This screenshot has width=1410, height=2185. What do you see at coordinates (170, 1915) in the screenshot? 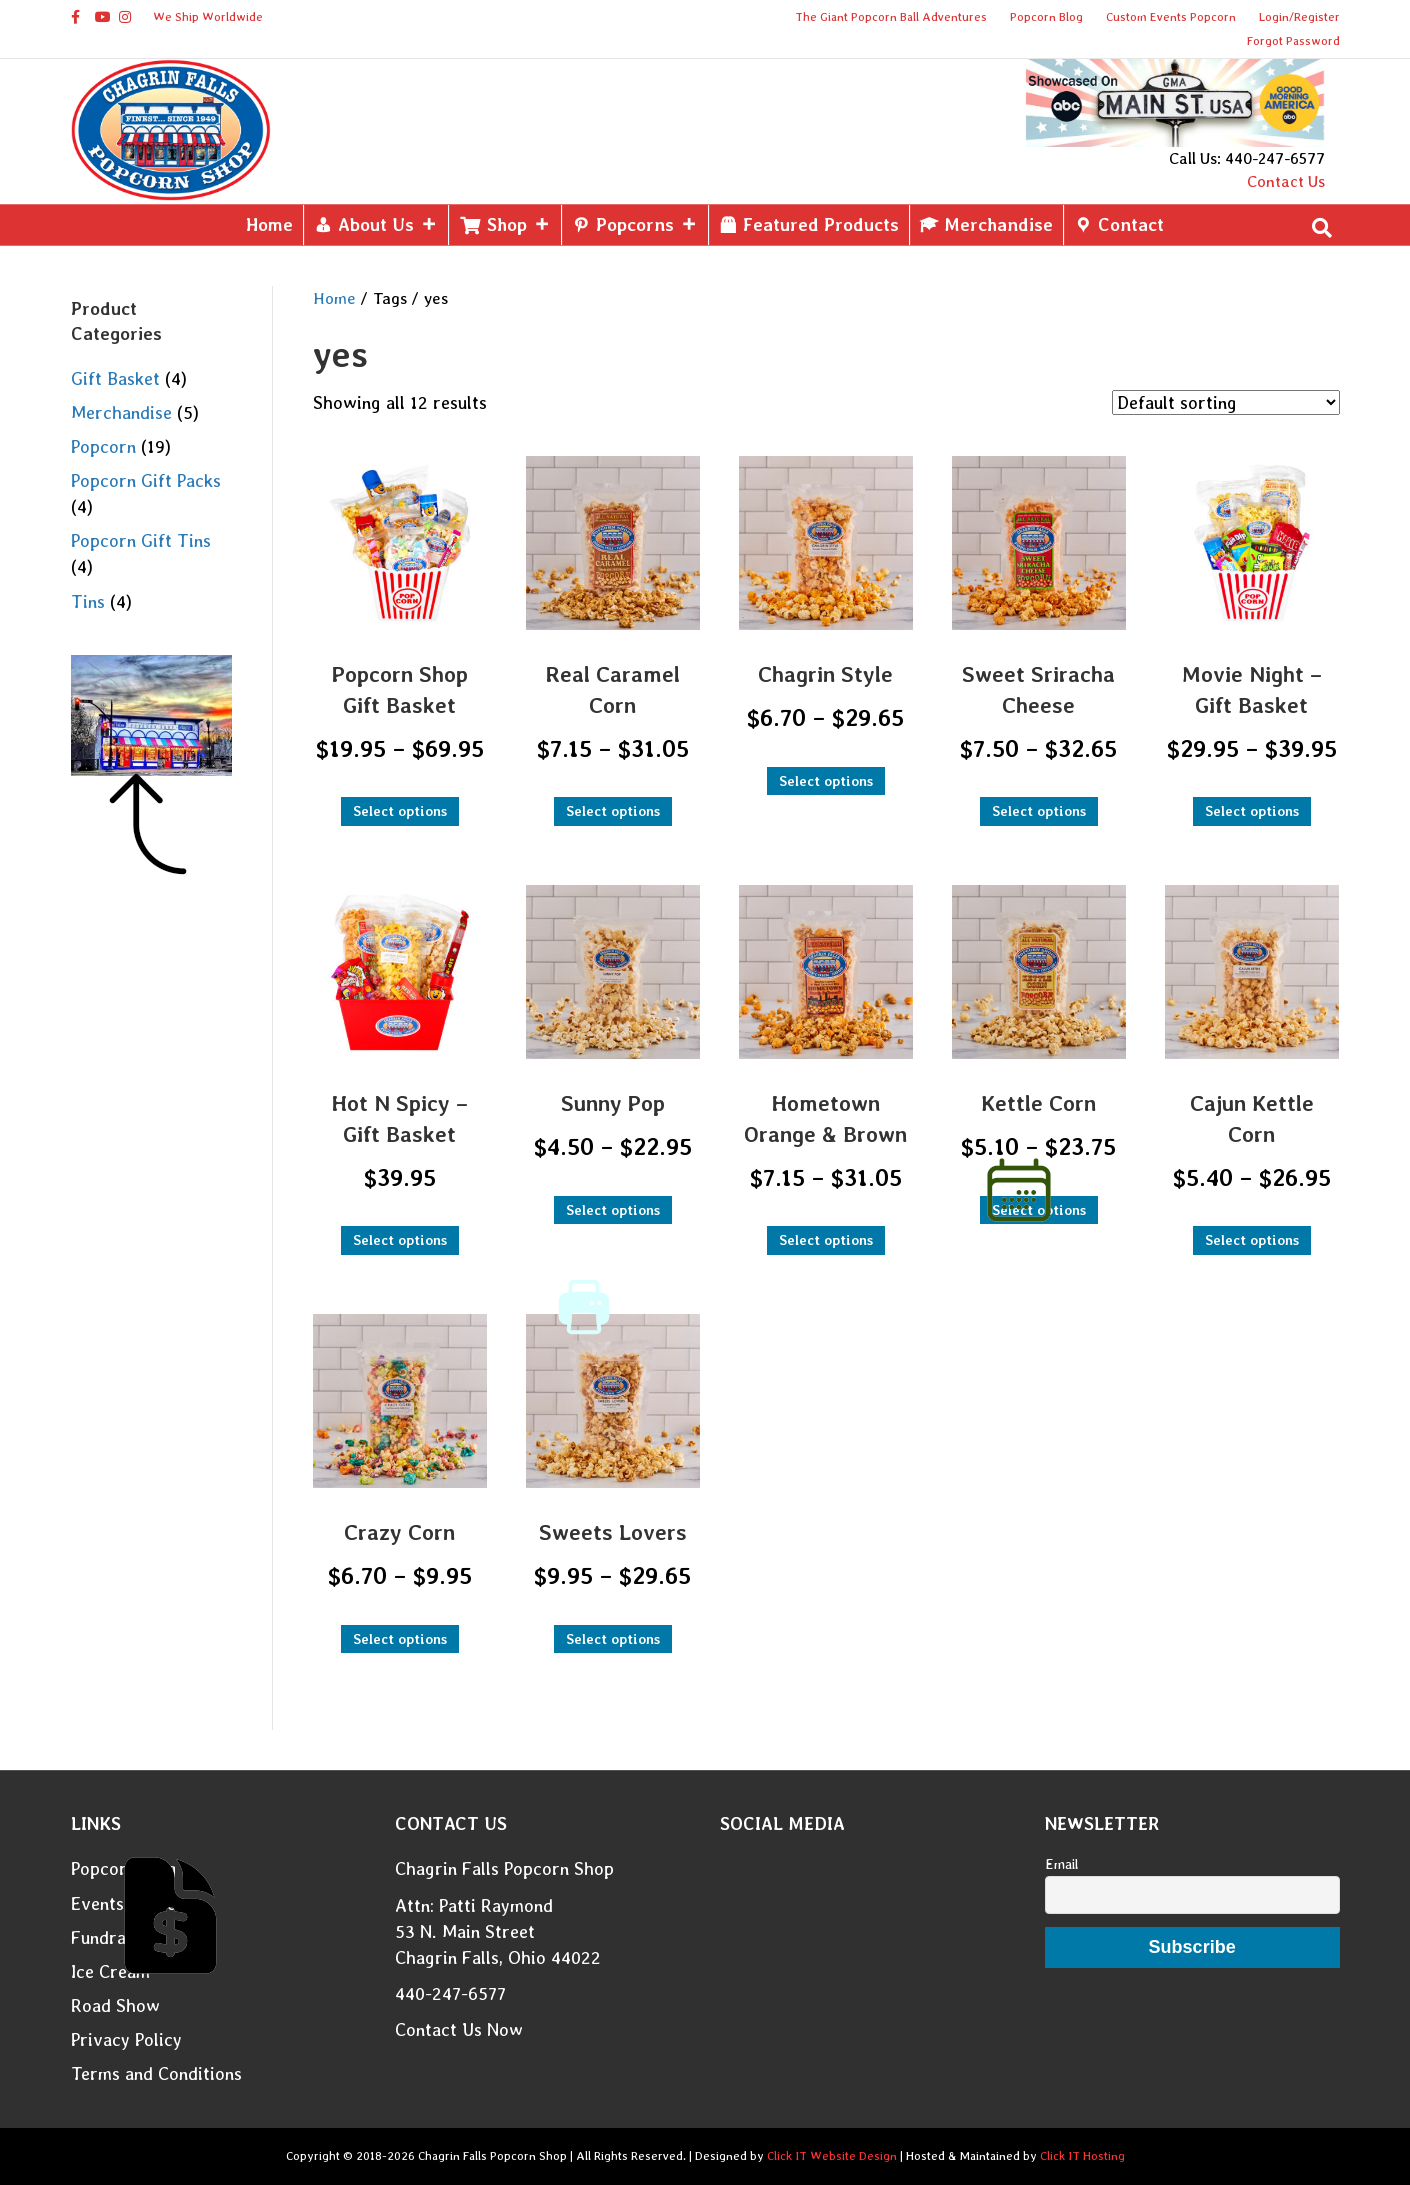
I see `view financial document or invoice` at bounding box center [170, 1915].